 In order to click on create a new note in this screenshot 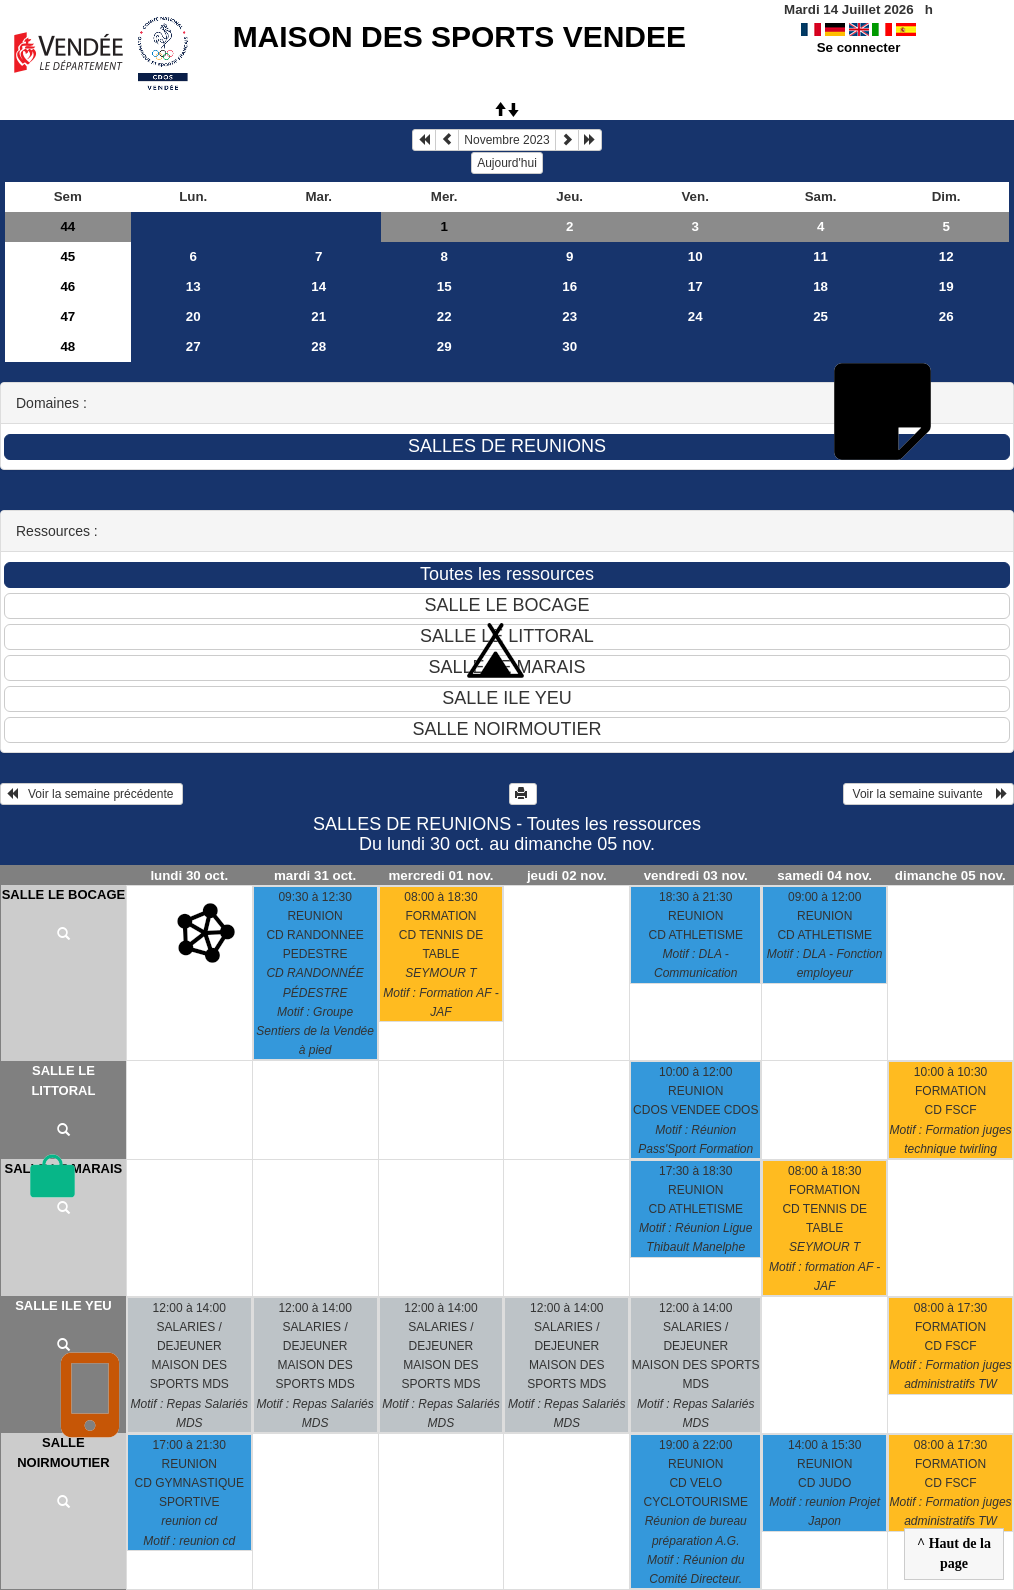, I will do `click(882, 411)`.